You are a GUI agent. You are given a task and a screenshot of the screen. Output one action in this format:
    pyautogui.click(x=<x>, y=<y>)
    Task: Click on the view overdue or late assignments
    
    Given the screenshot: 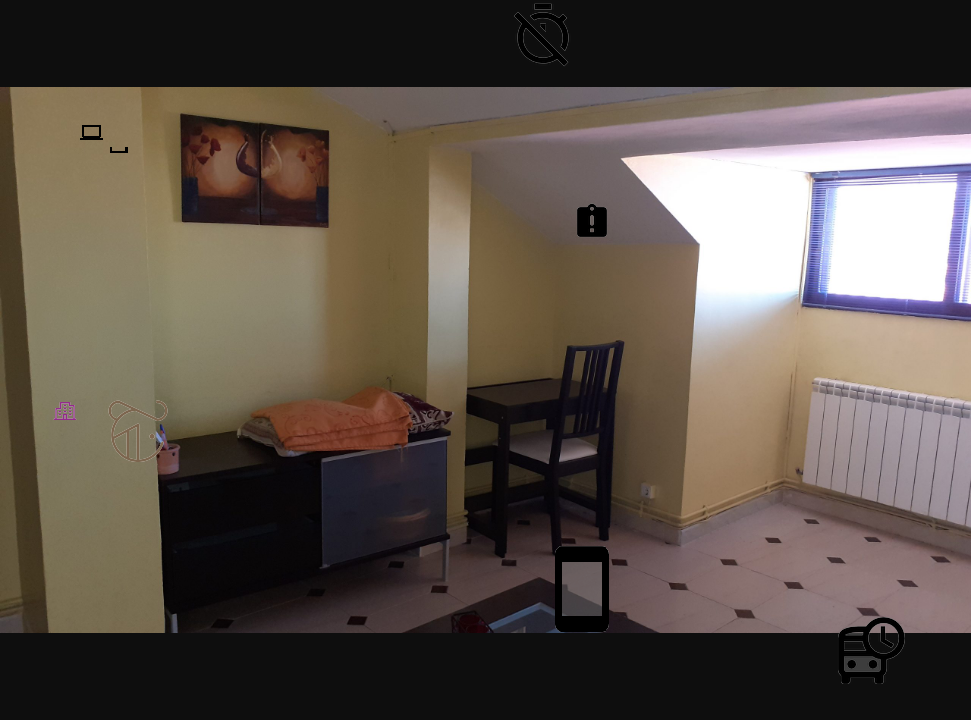 What is the action you would take?
    pyautogui.click(x=592, y=222)
    